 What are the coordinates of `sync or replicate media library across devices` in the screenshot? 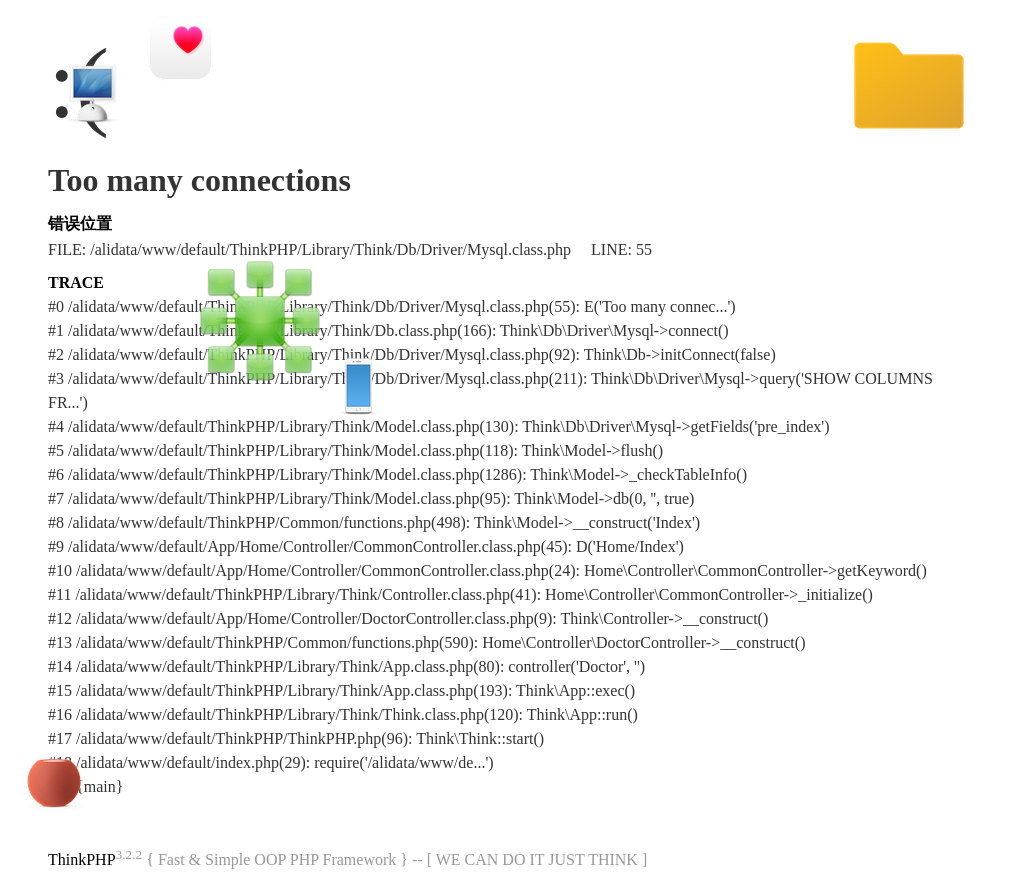 It's located at (260, 321).